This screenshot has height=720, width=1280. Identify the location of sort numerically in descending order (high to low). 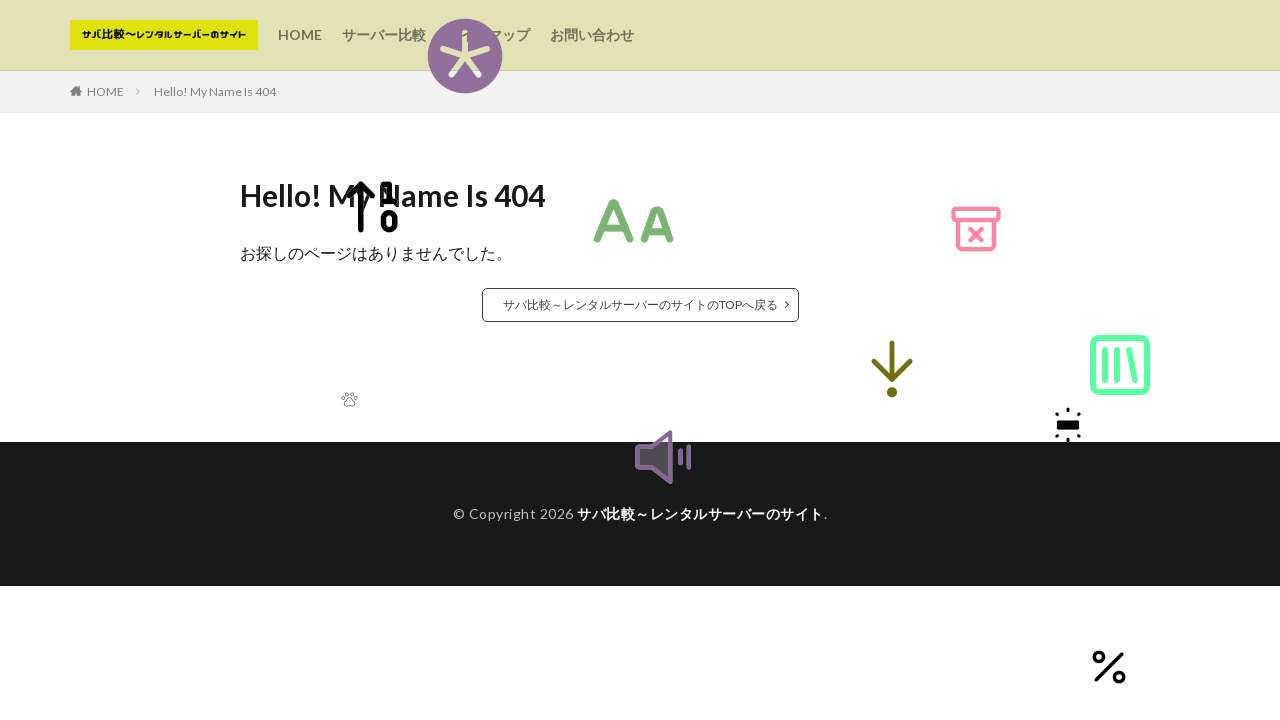
(375, 207).